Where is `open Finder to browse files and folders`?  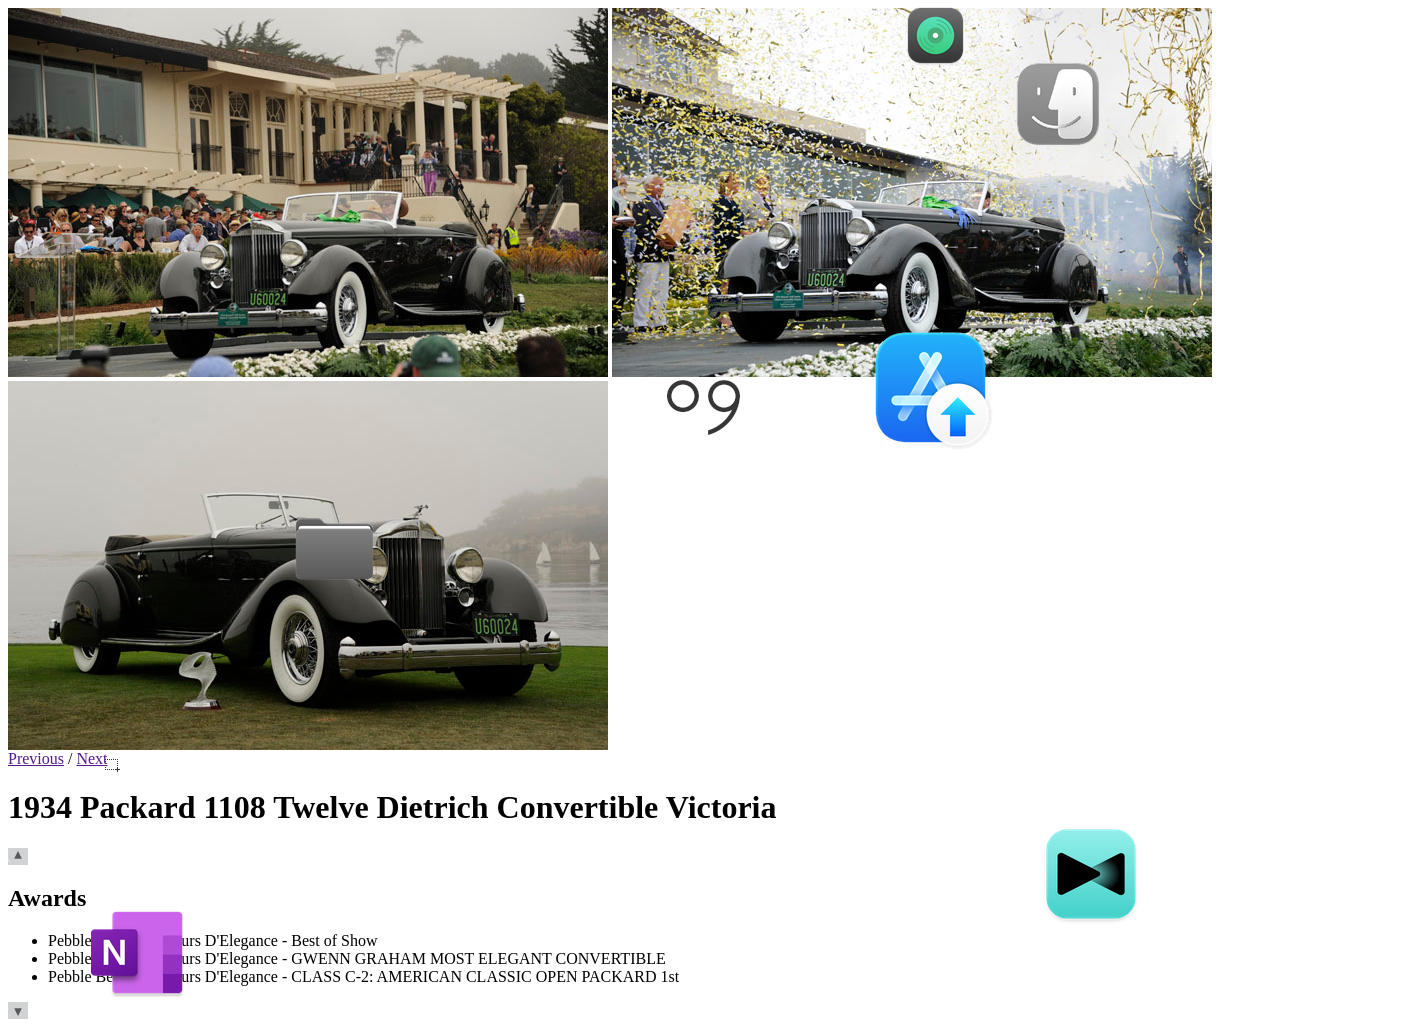 open Finder to browse files and folders is located at coordinates (1058, 104).